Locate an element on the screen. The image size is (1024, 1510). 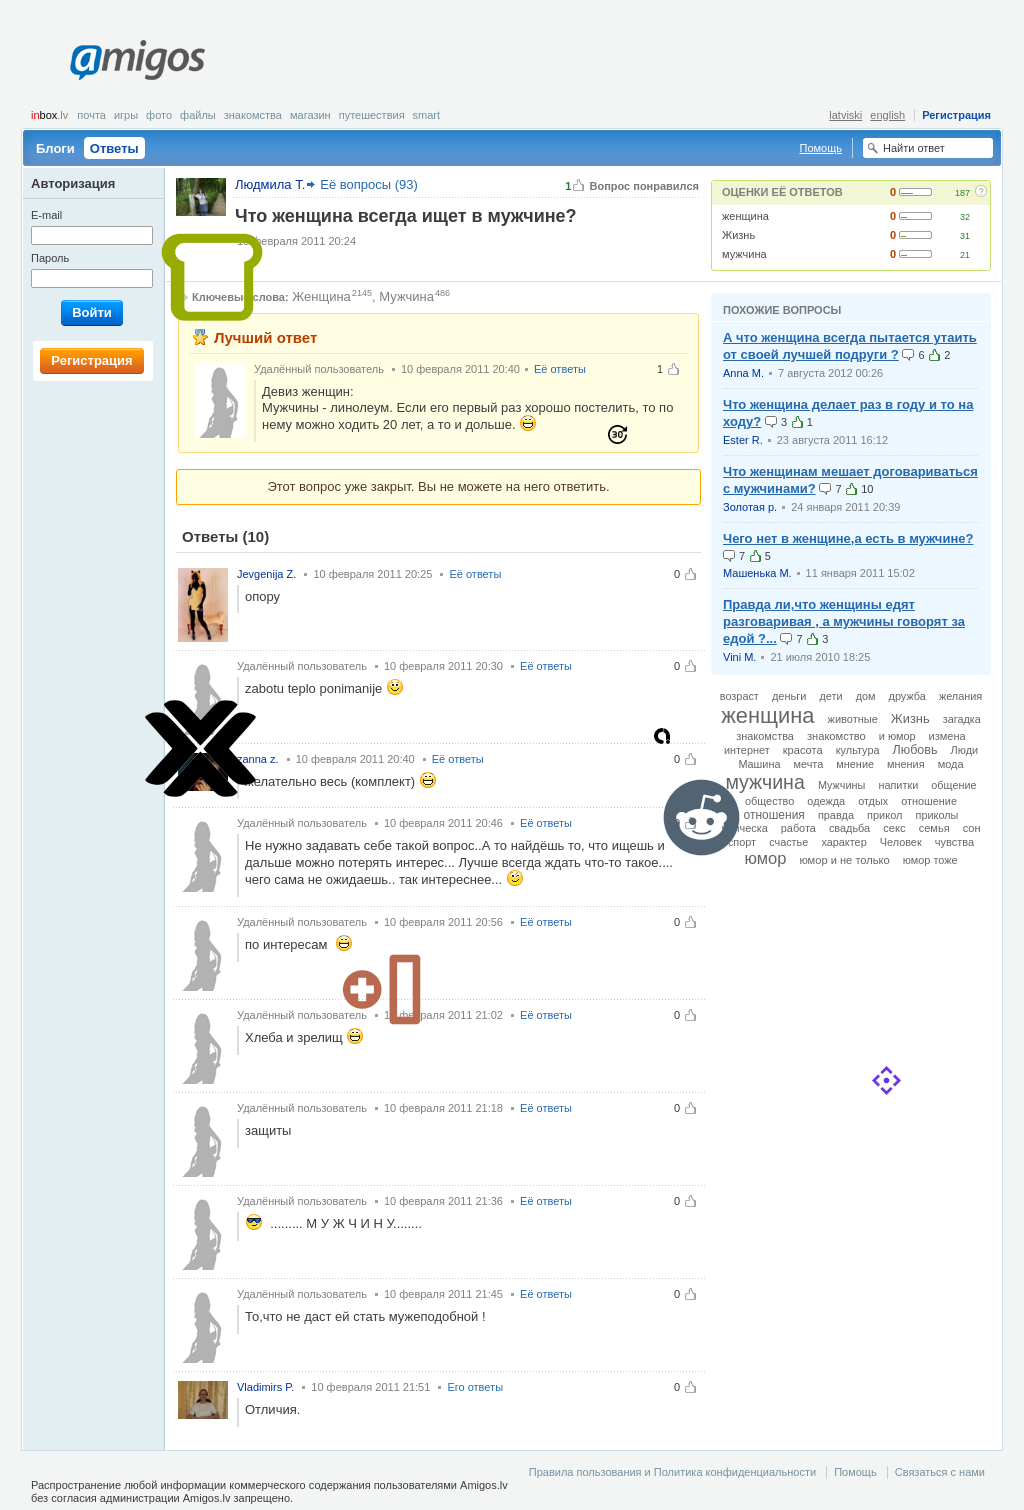
open the Reddit app is located at coordinates (701, 817).